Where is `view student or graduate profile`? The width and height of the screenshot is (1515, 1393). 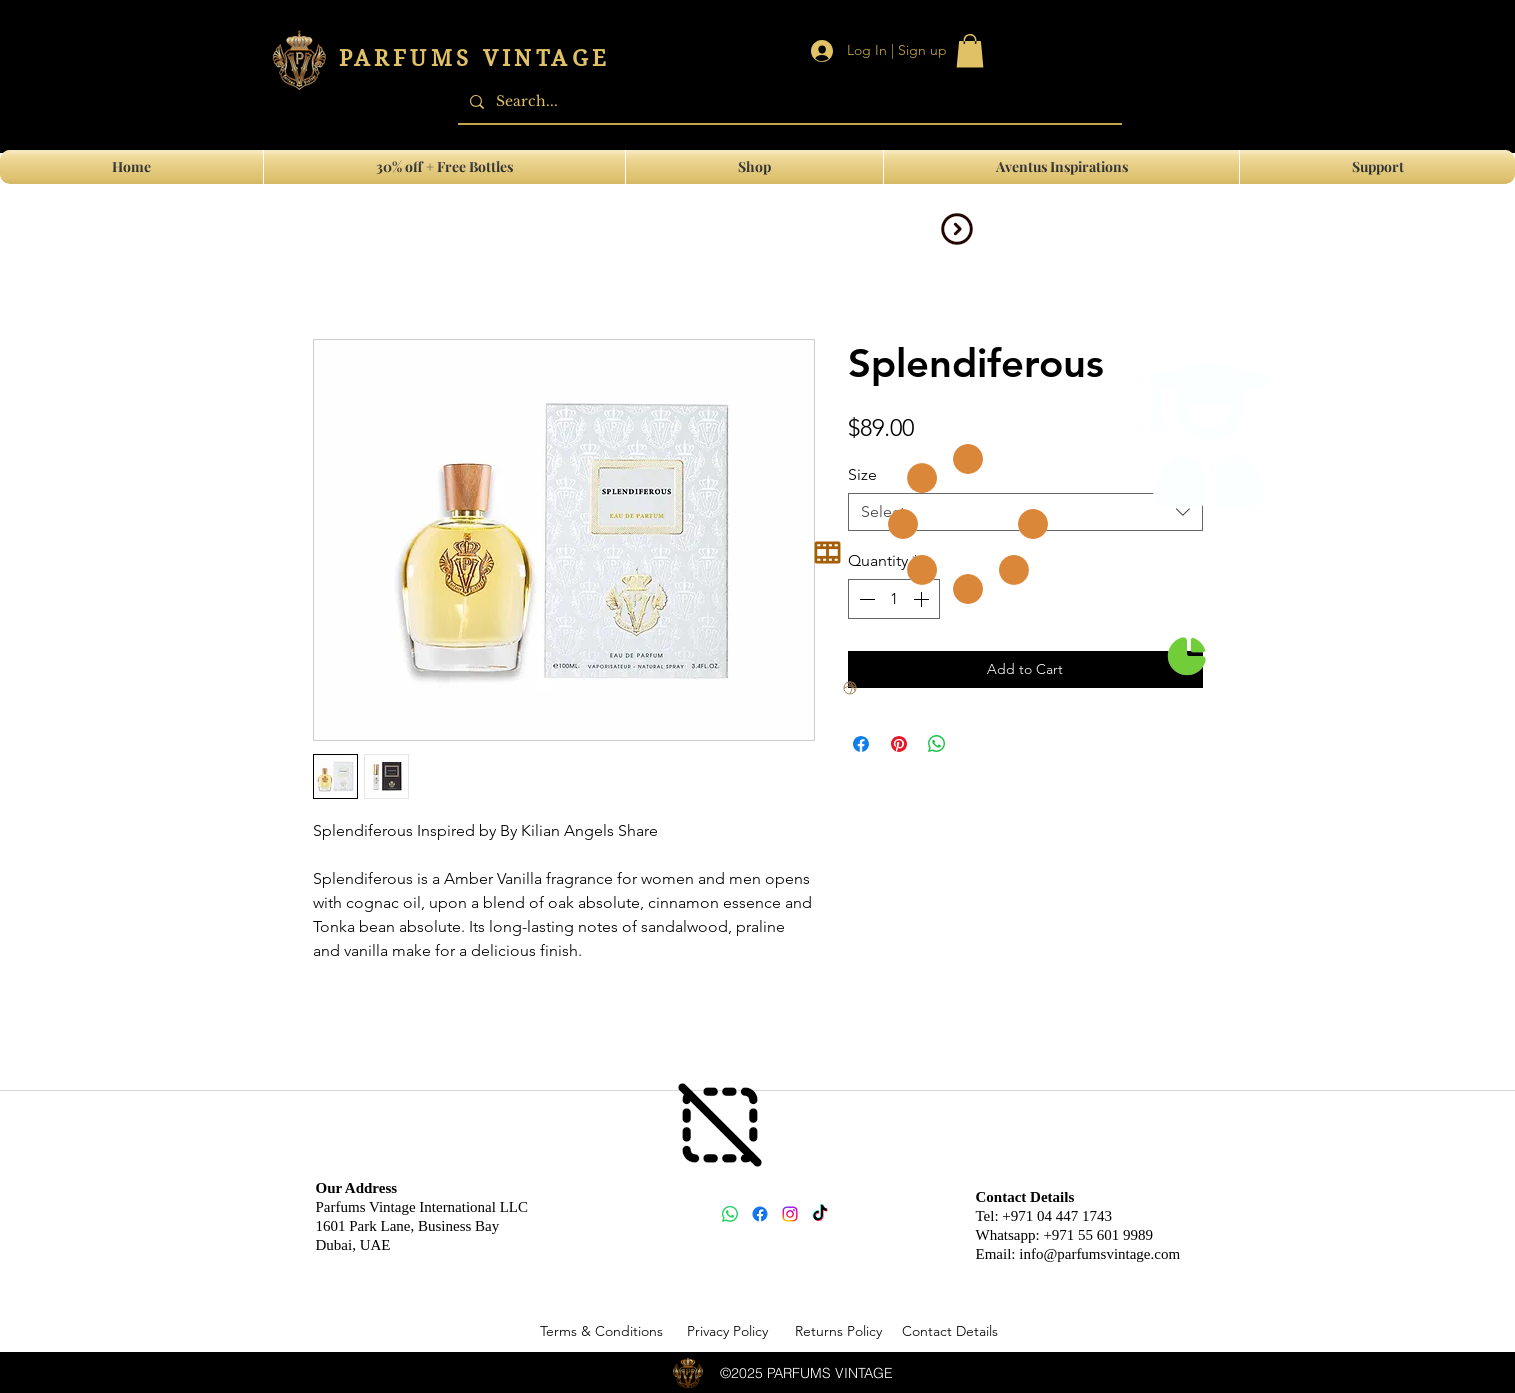 view student or graduate profile is located at coordinates (1209, 436).